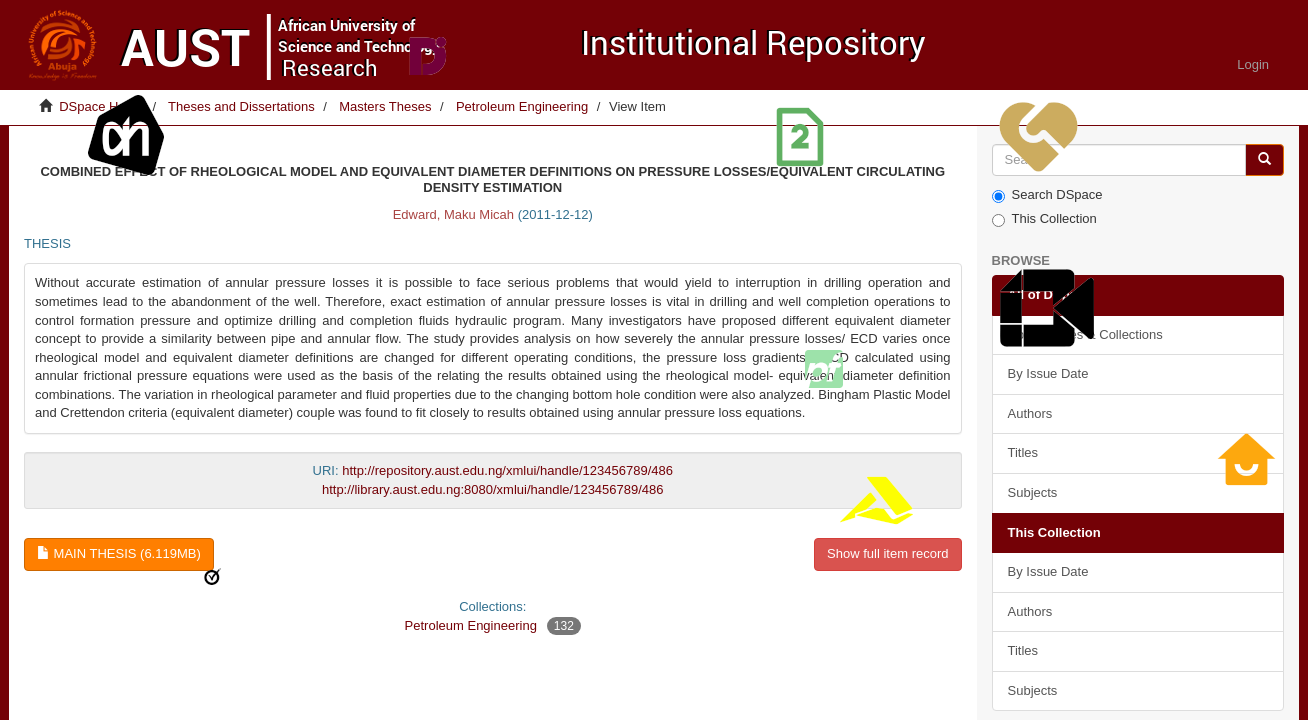  What do you see at coordinates (1047, 308) in the screenshot?
I see `join a Google Meet video call` at bounding box center [1047, 308].